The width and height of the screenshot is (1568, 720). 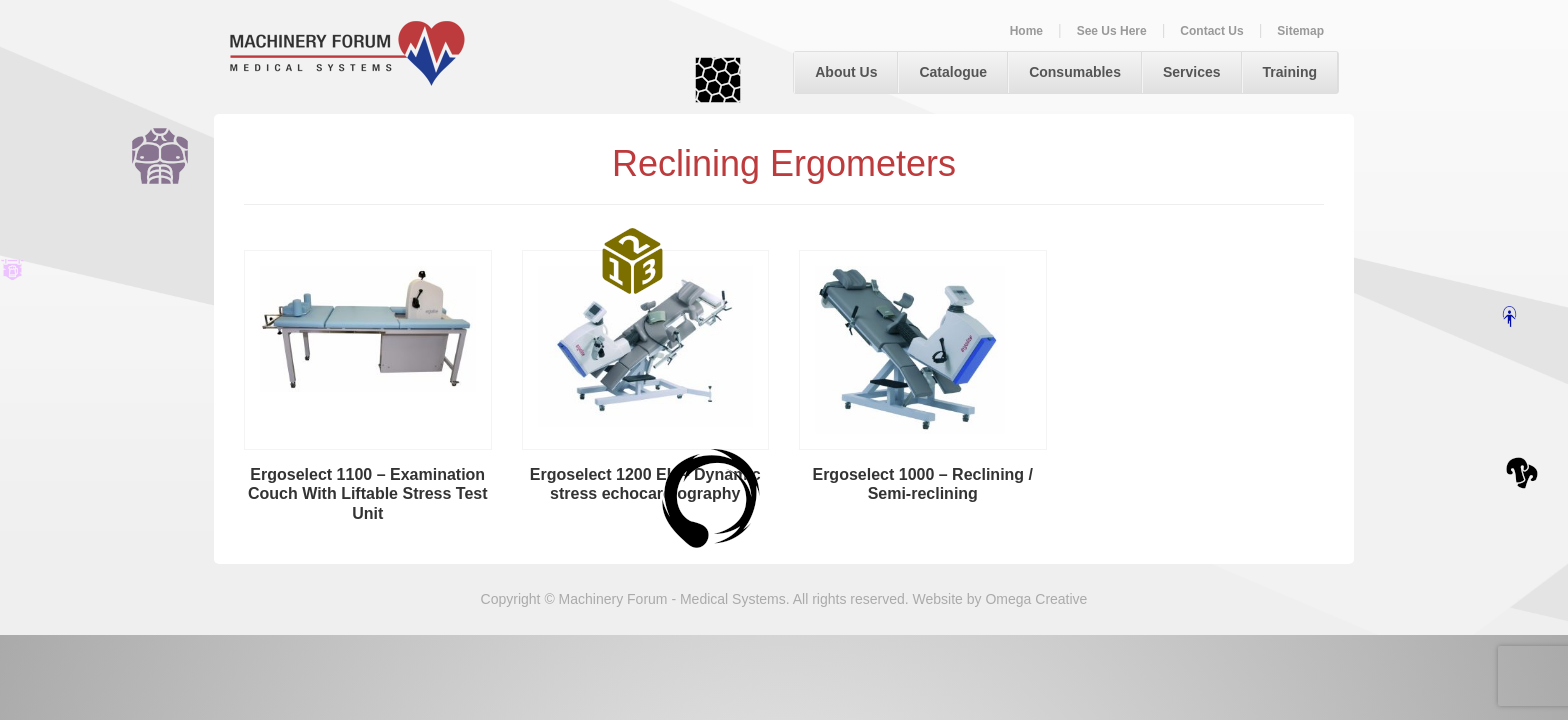 What do you see at coordinates (711, 498) in the screenshot?
I see `zen or meditation mode` at bounding box center [711, 498].